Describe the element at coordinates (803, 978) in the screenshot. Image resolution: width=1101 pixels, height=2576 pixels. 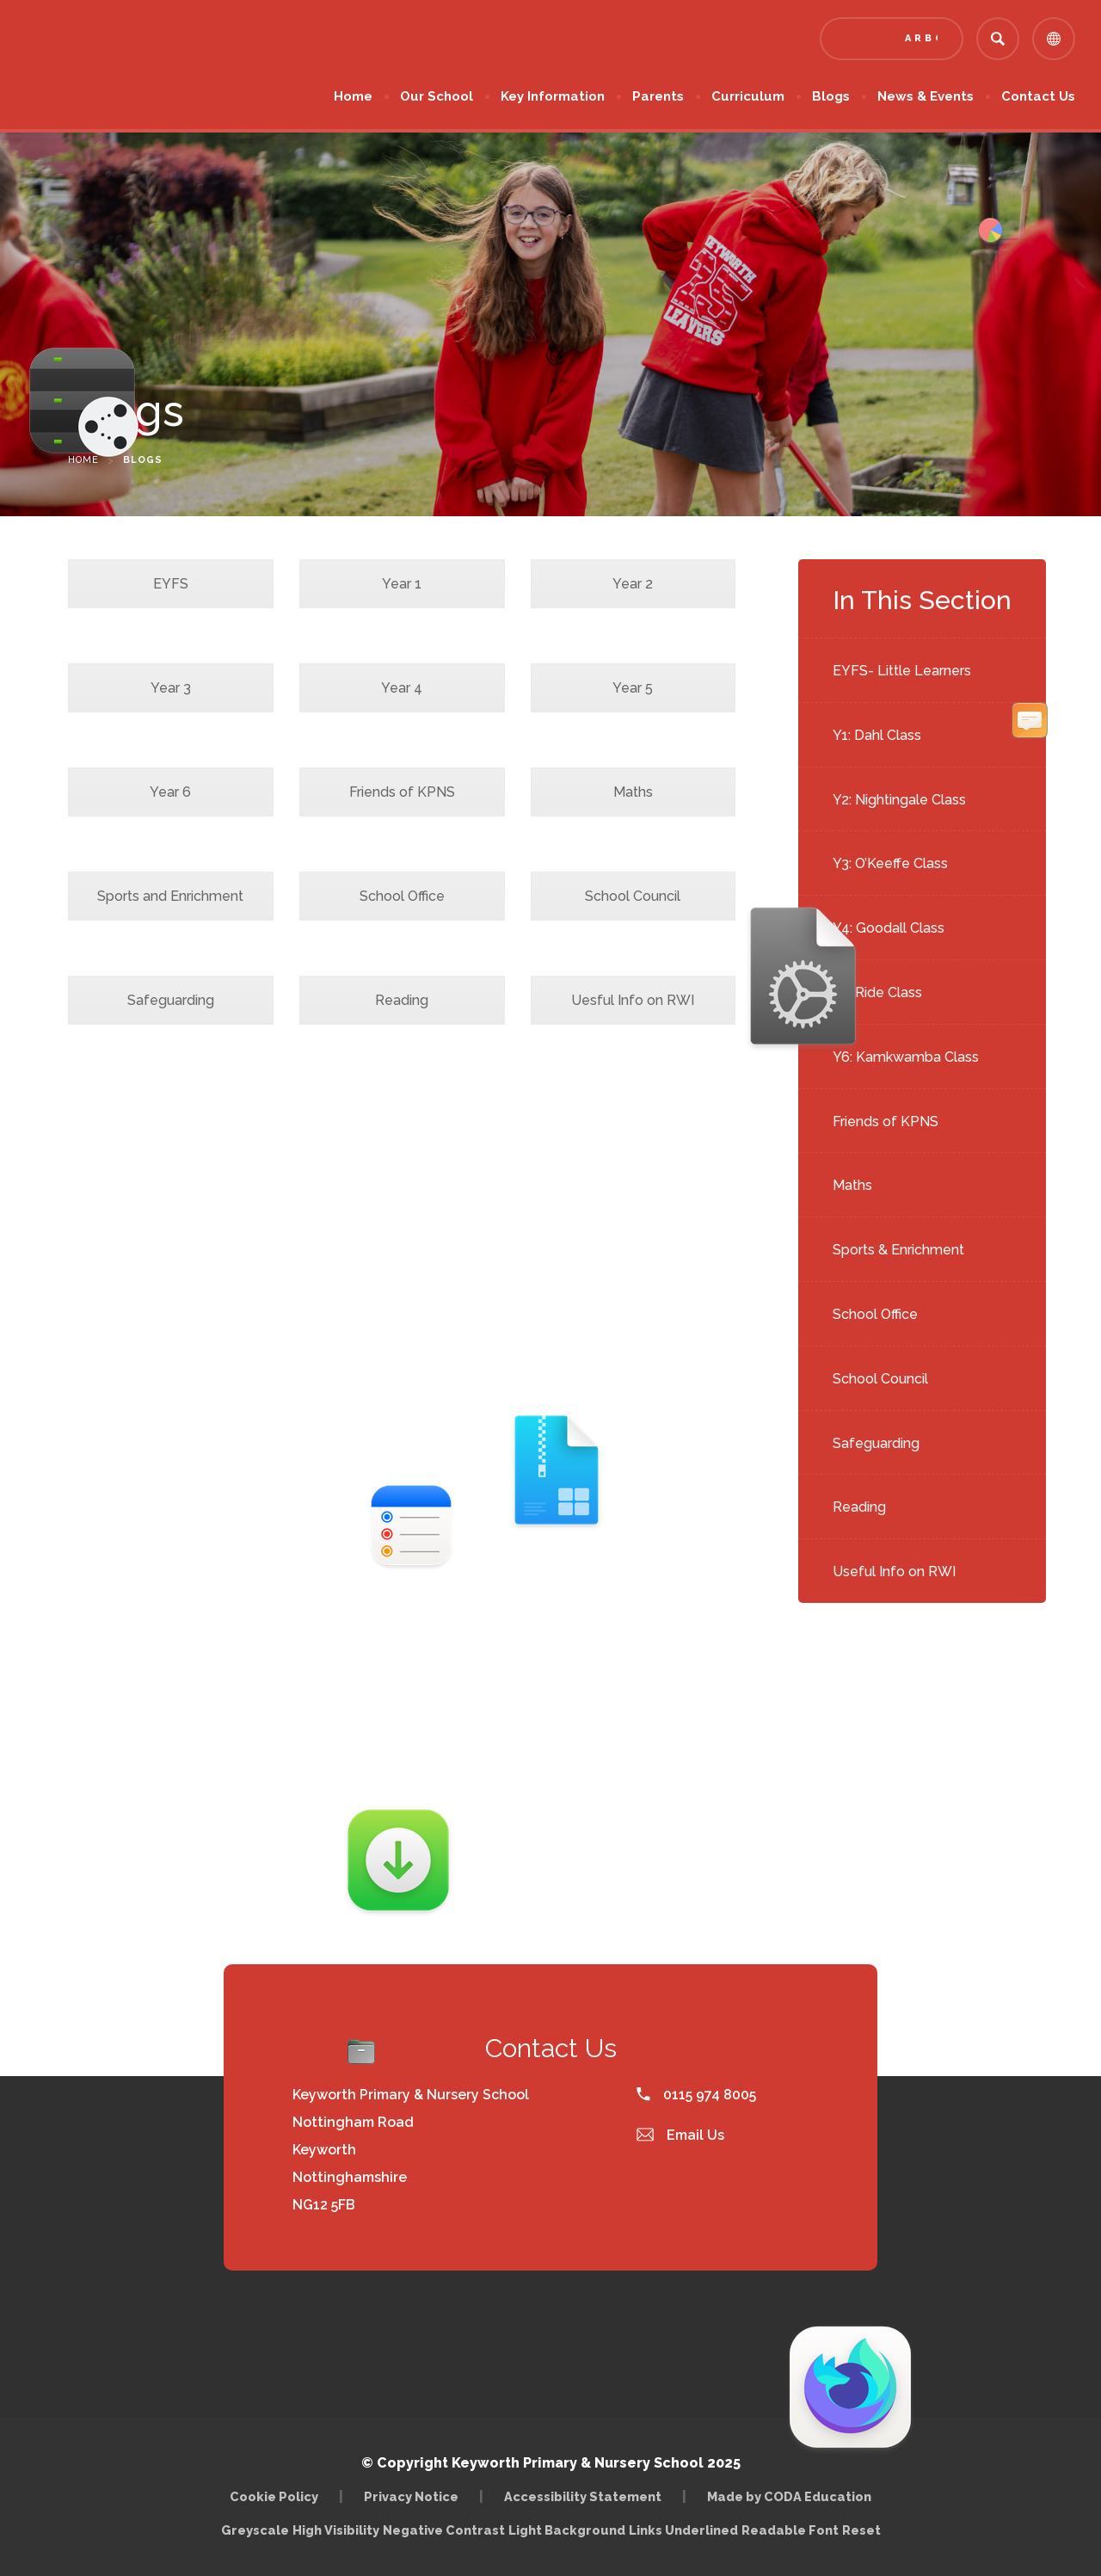
I see `a desktop application or executable file` at that location.